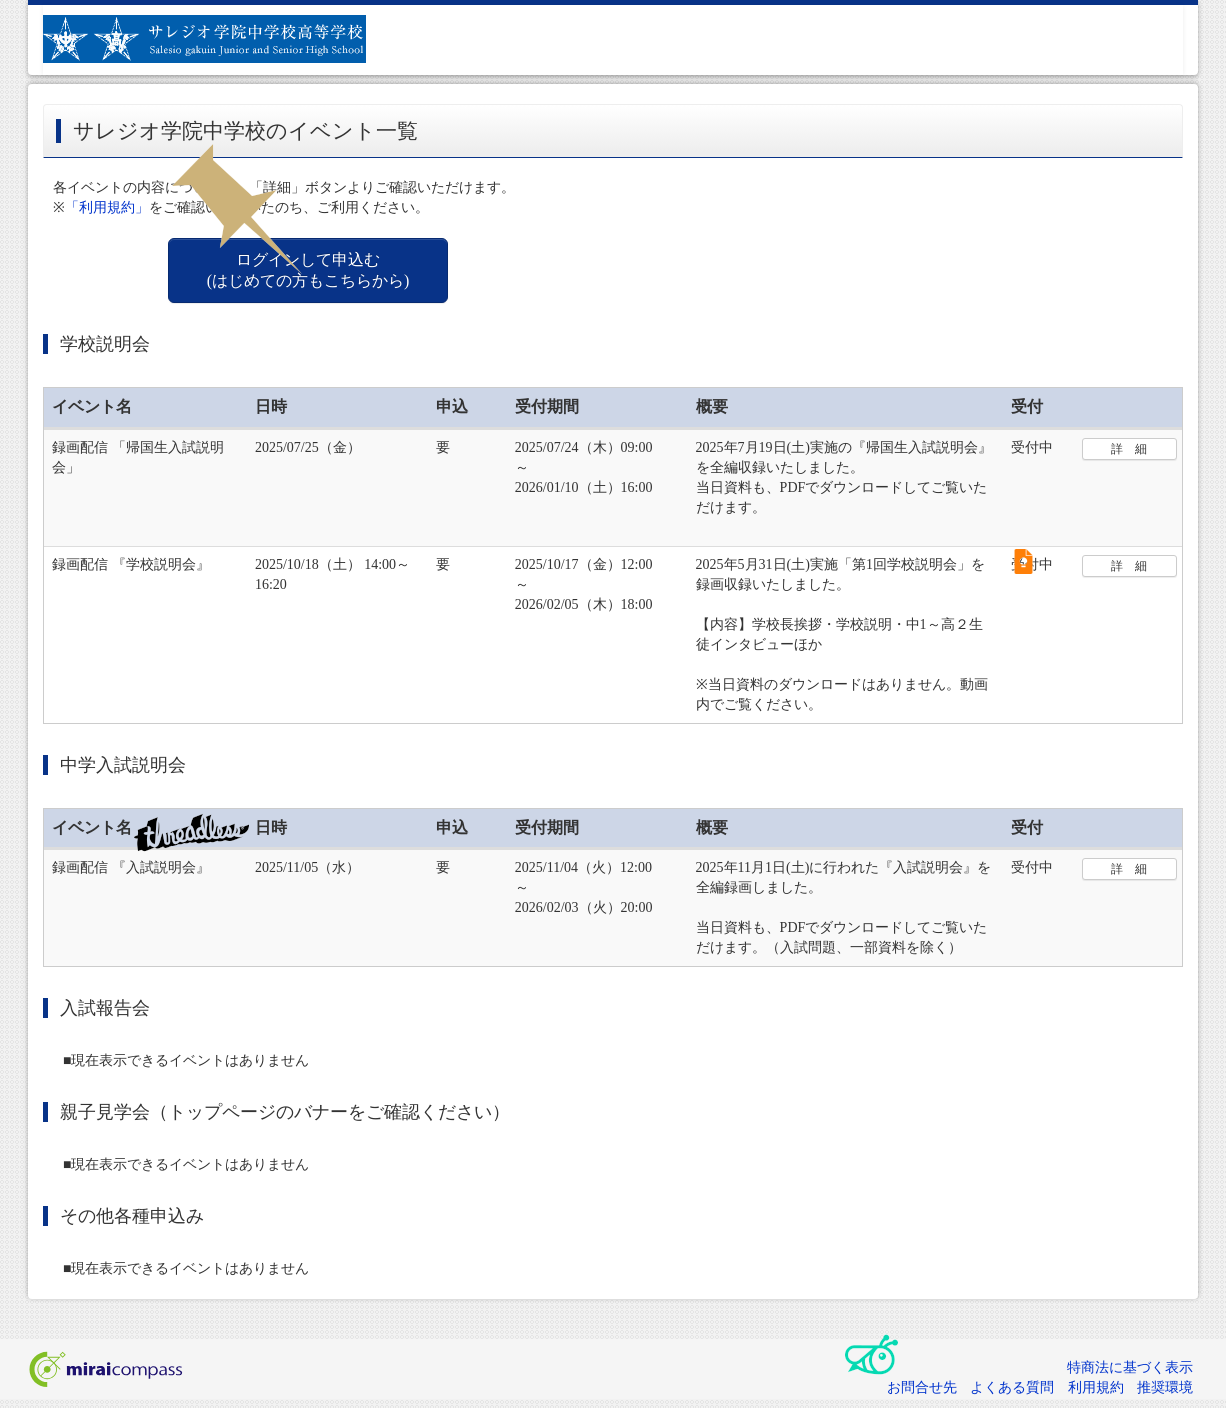 This screenshot has width=1226, height=1408. I want to click on visit pinboard bookmarking service, so click(237, 209).